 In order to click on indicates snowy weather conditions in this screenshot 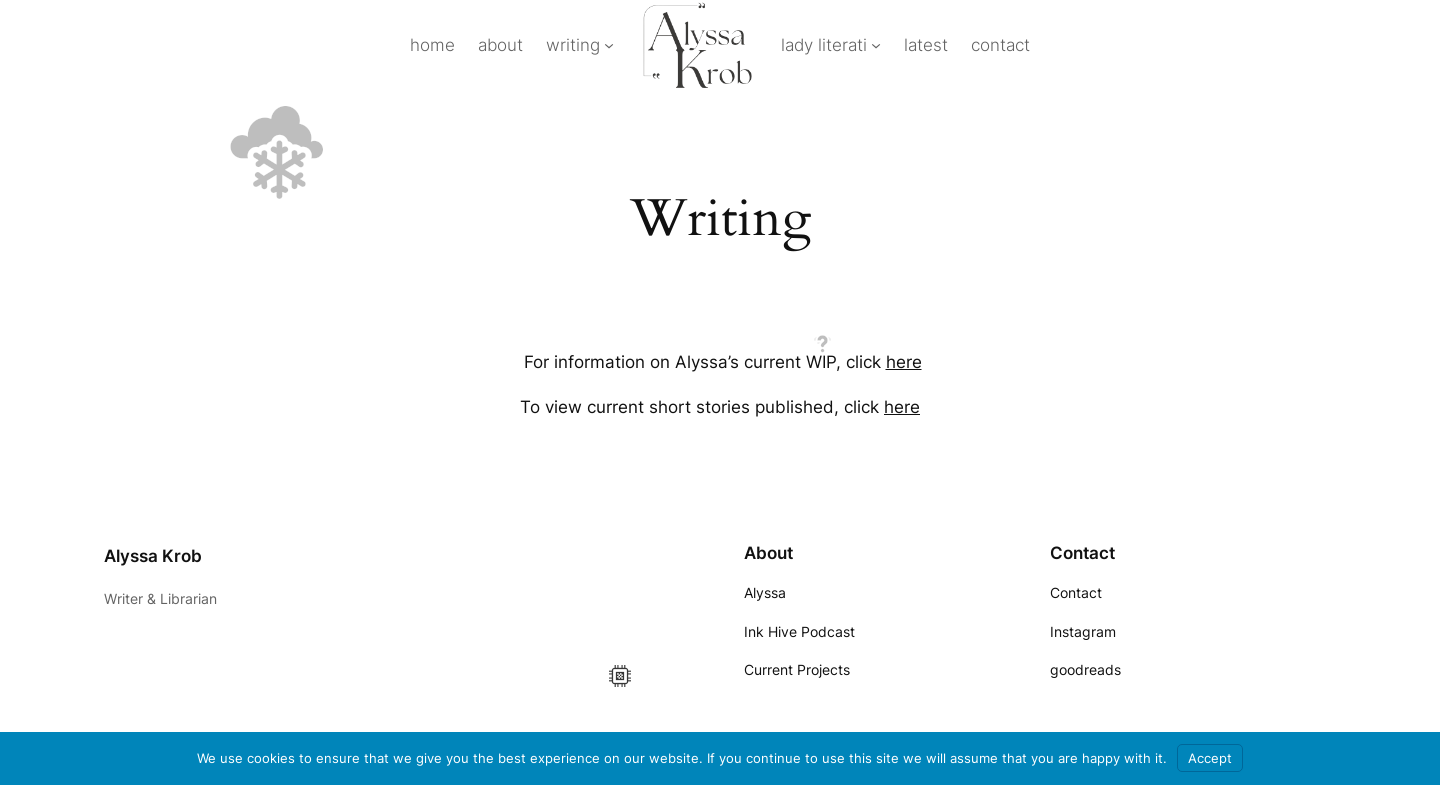, I will do `click(276, 152)`.